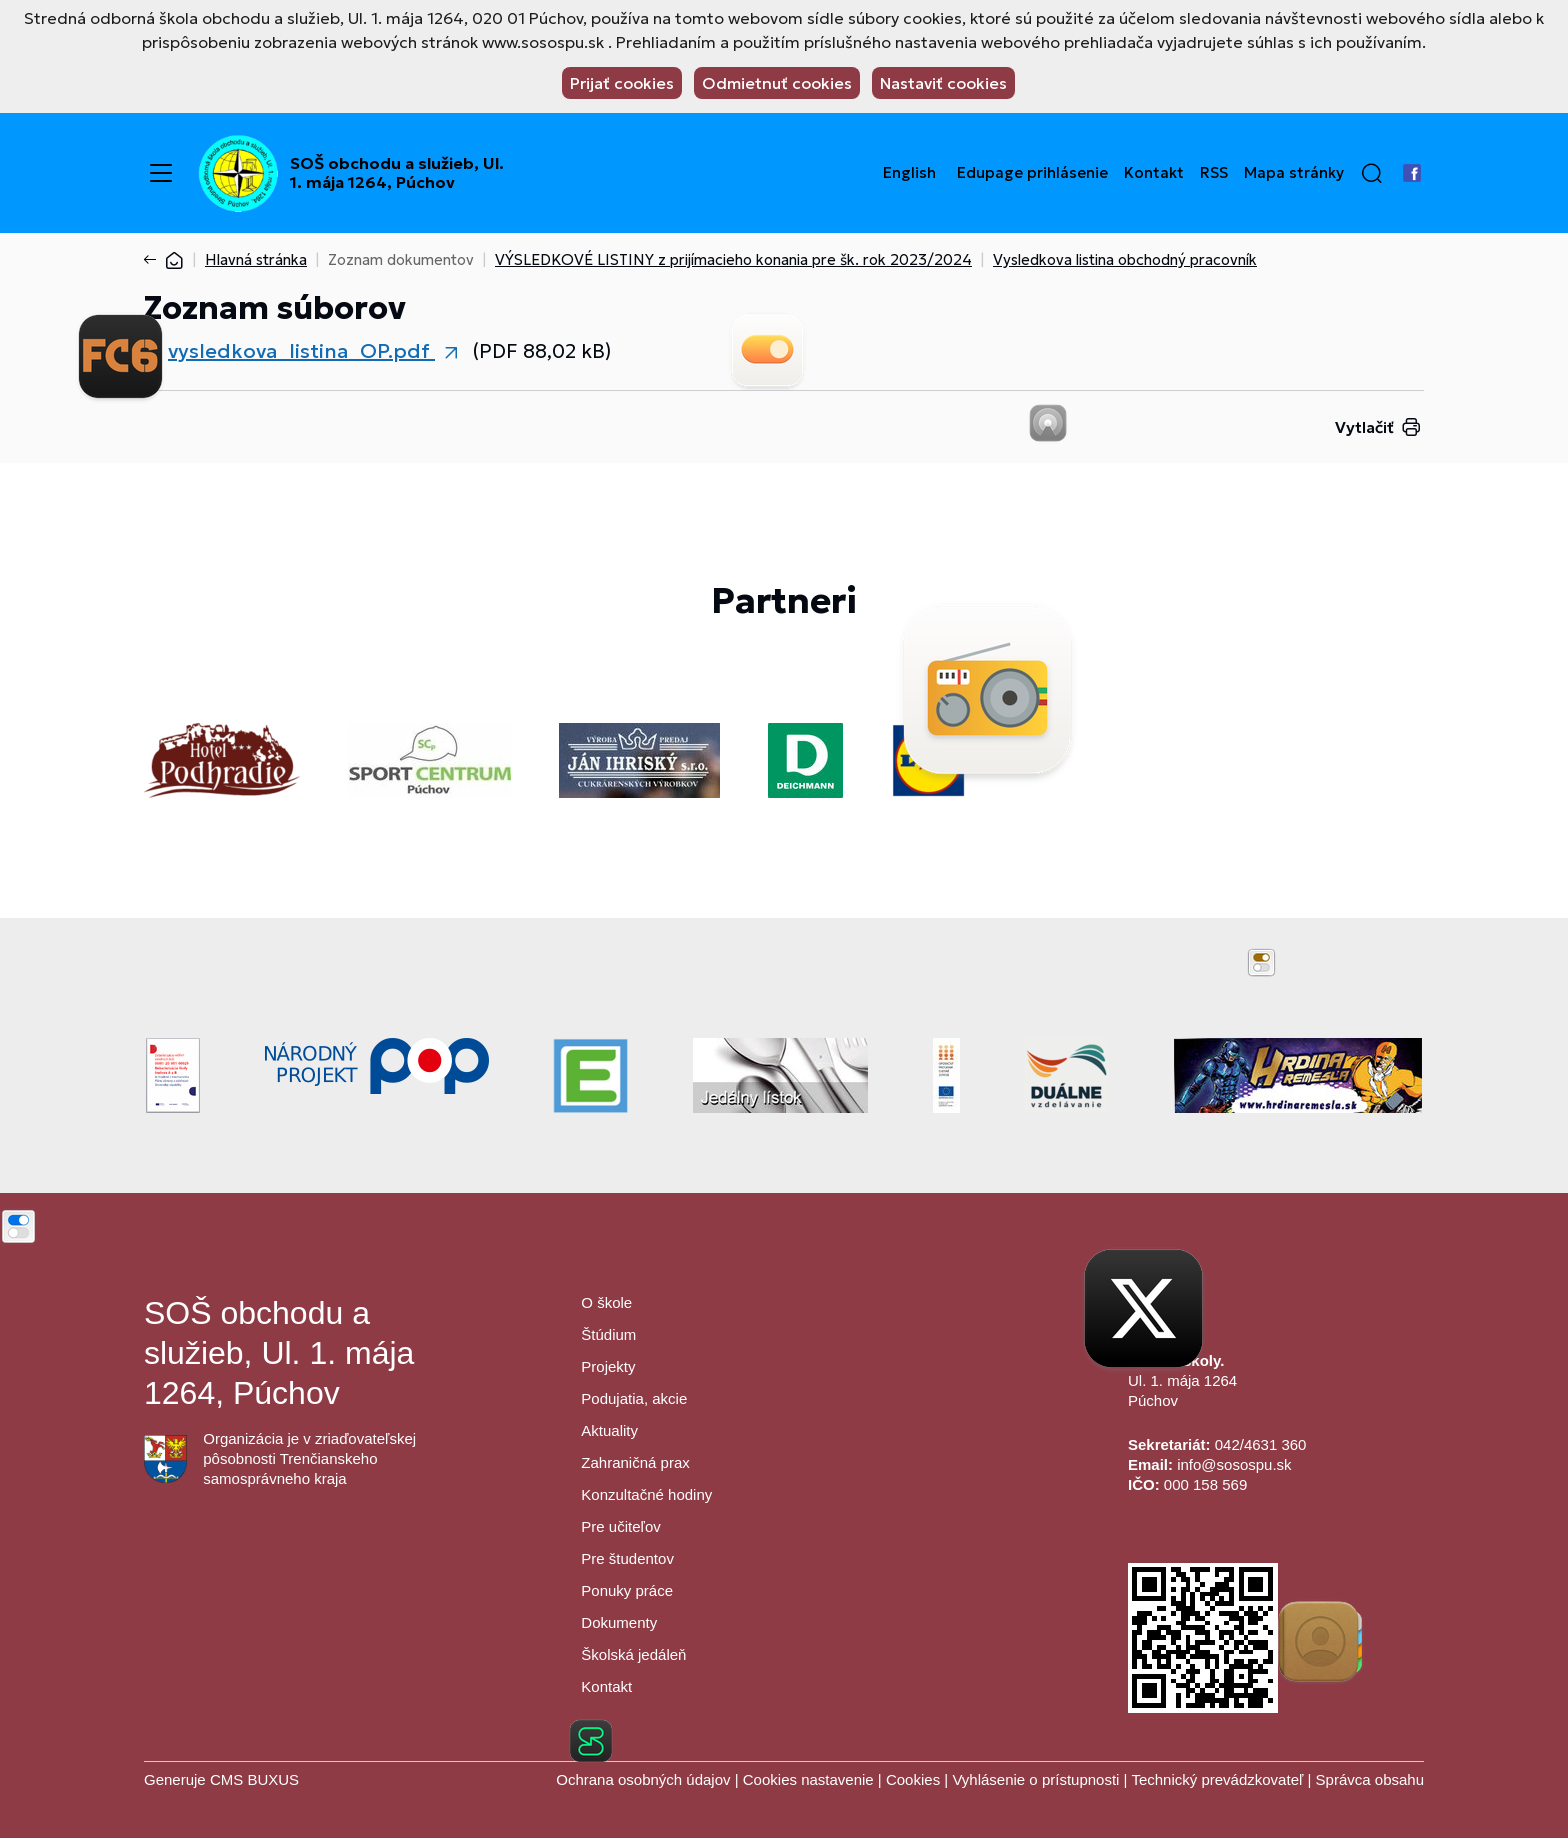  What do you see at coordinates (1261, 962) in the screenshot?
I see `open gnome tweaks settings` at bounding box center [1261, 962].